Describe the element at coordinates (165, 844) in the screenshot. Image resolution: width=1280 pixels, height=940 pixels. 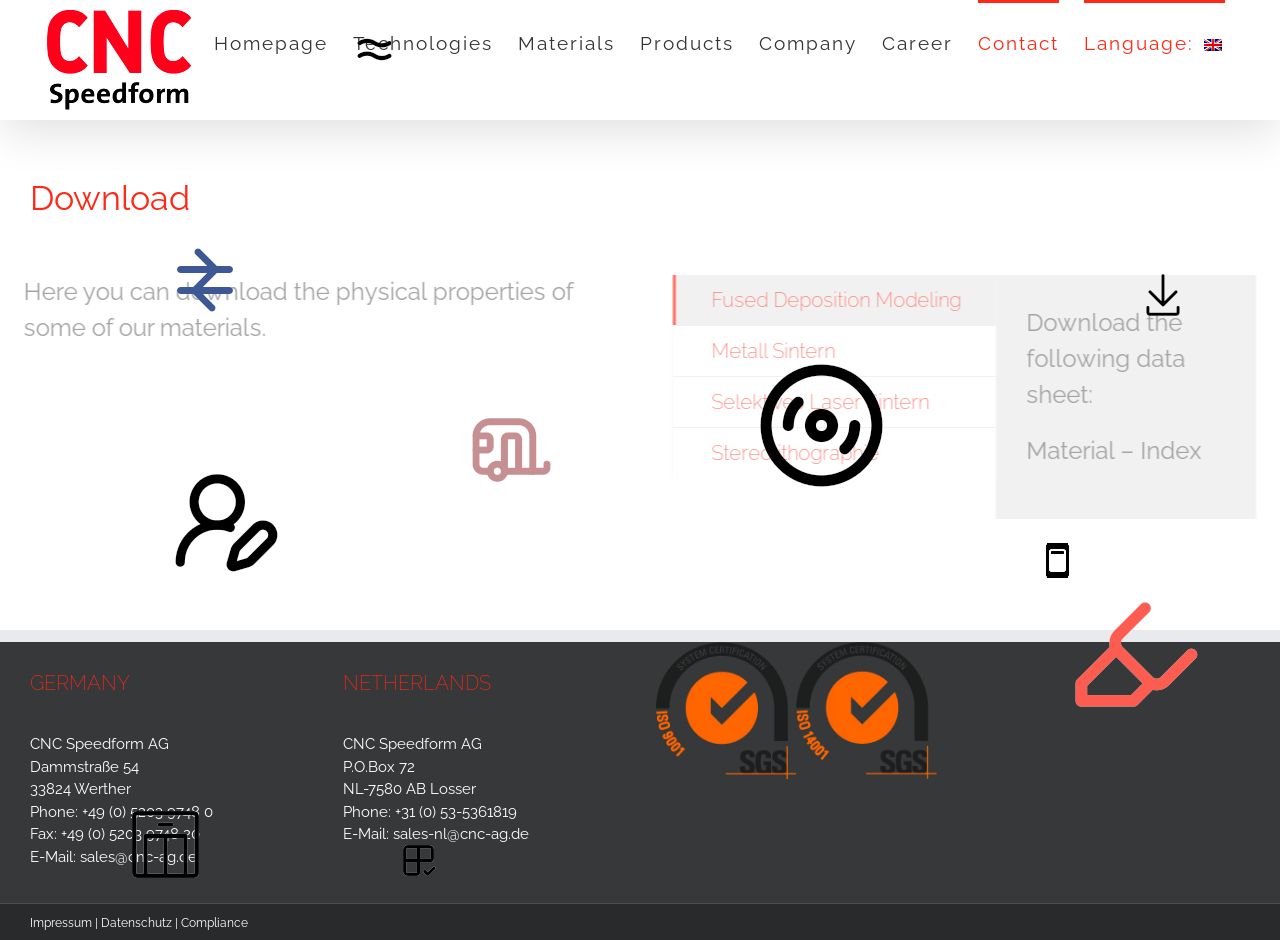
I see `indicates elevator access or location` at that location.